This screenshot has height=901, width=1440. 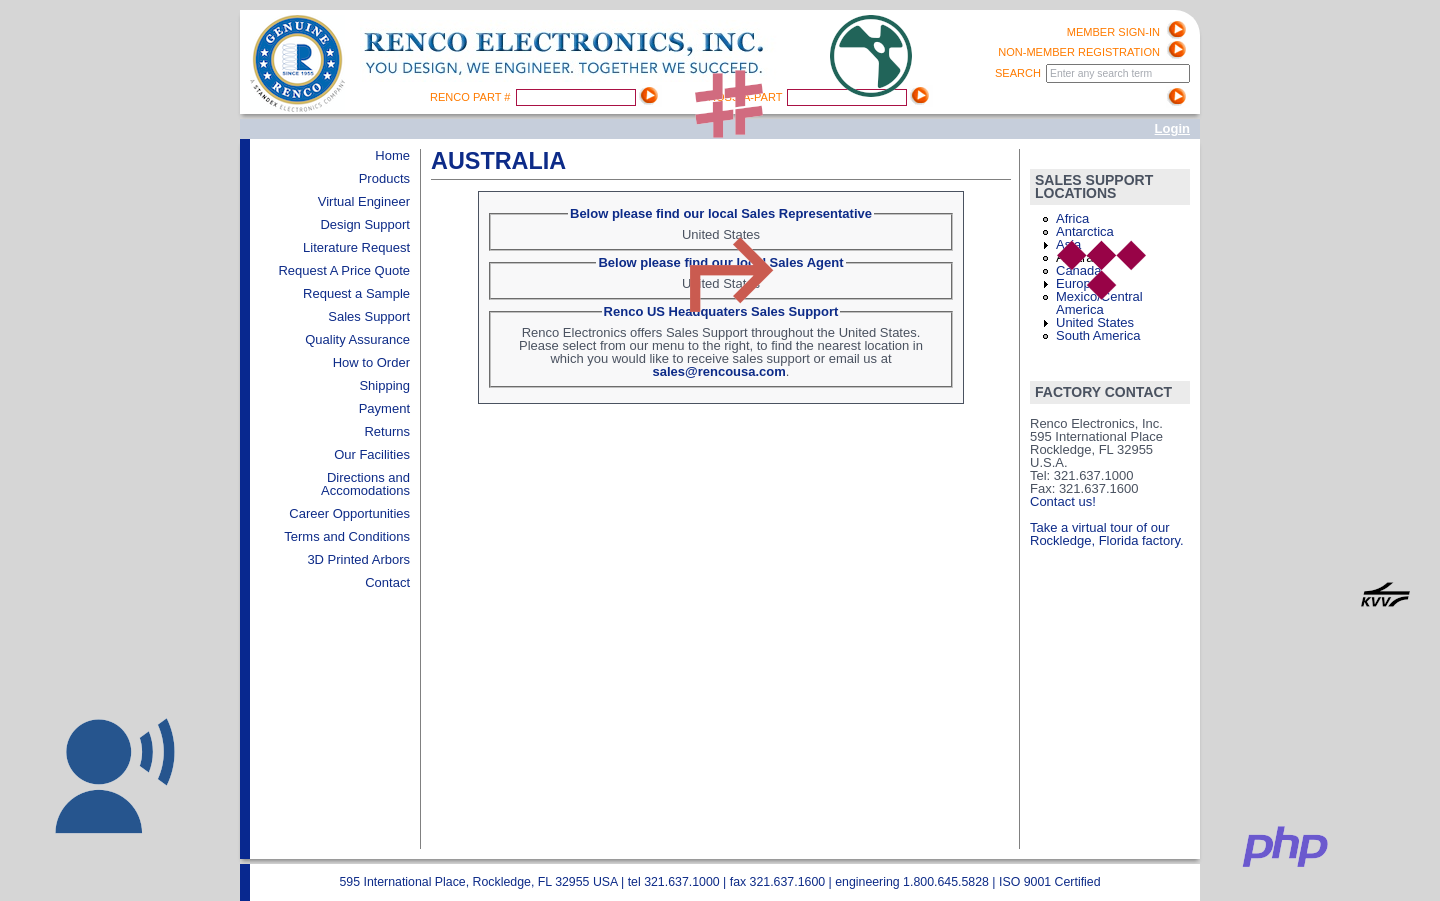 What do you see at coordinates (729, 104) in the screenshot?
I see `sharp electronics brand logo` at bounding box center [729, 104].